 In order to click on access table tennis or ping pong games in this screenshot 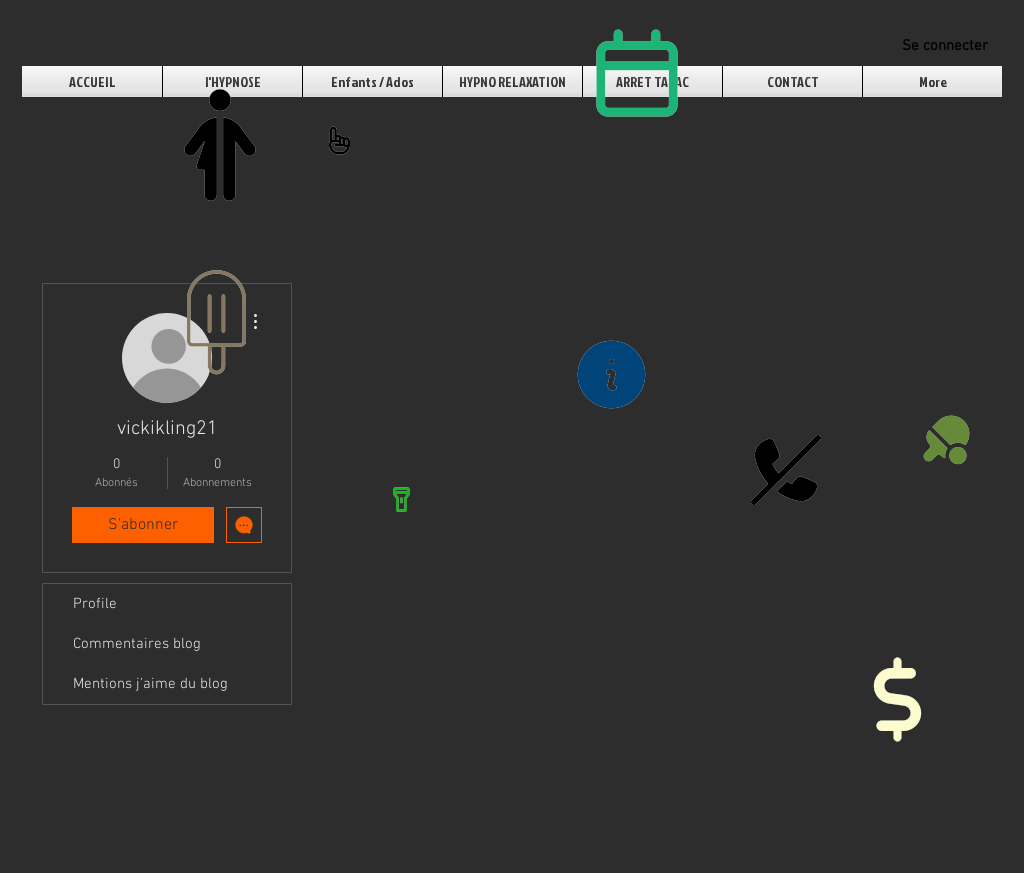, I will do `click(946, 438)`.